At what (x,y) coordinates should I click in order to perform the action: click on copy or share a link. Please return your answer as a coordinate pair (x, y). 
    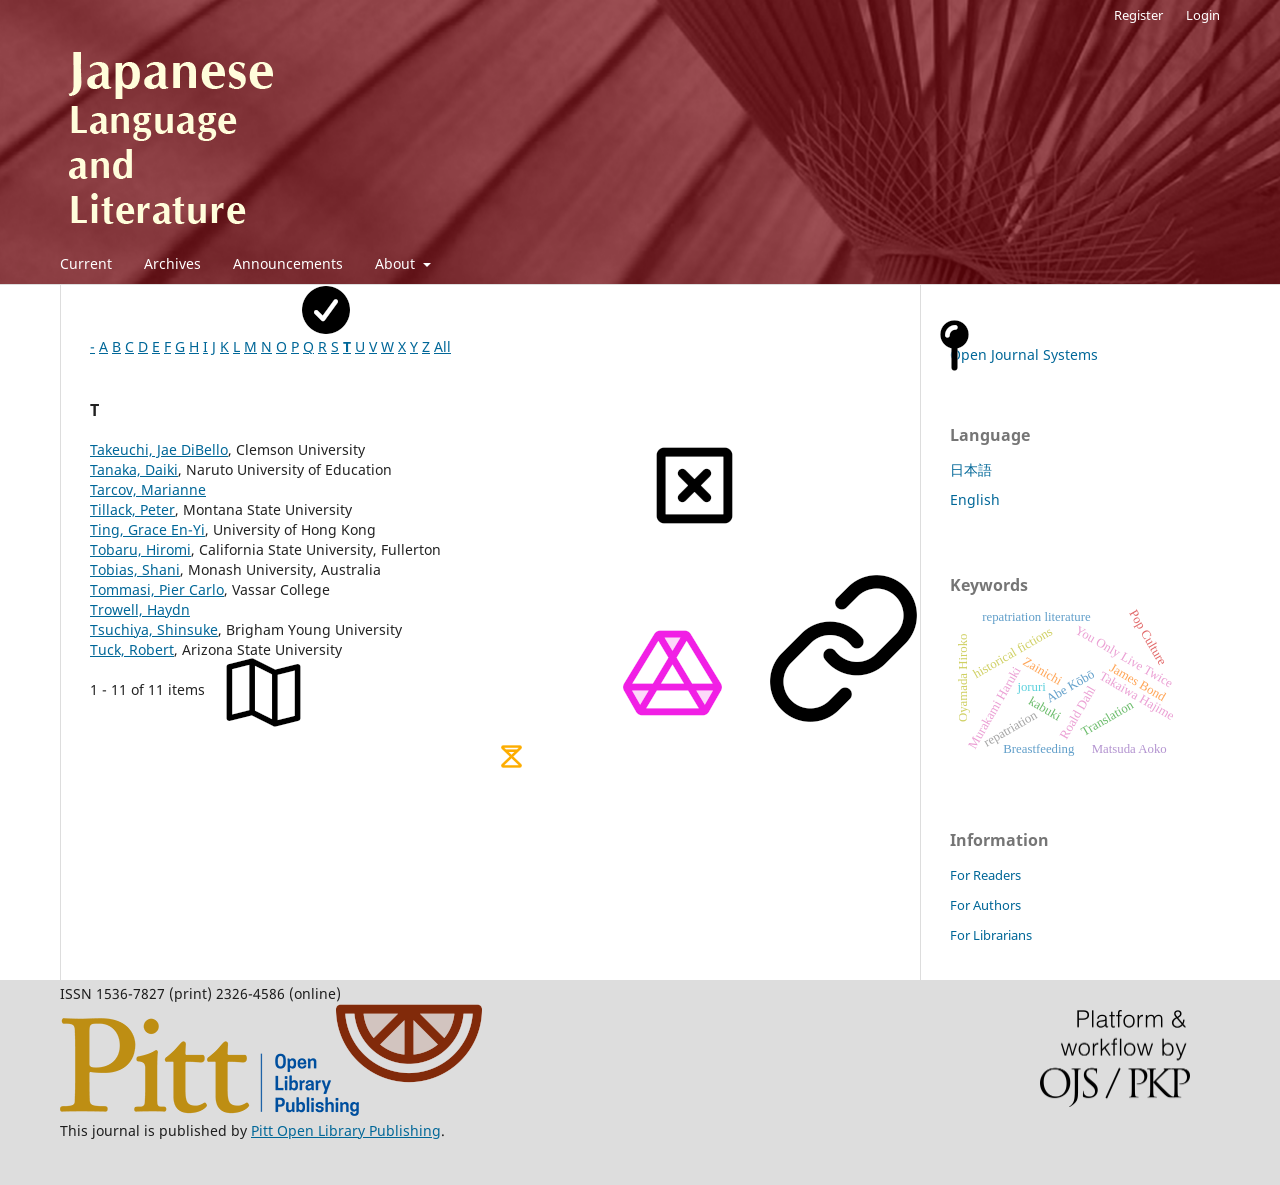
    Looking at the image, I should click on (843, 648).